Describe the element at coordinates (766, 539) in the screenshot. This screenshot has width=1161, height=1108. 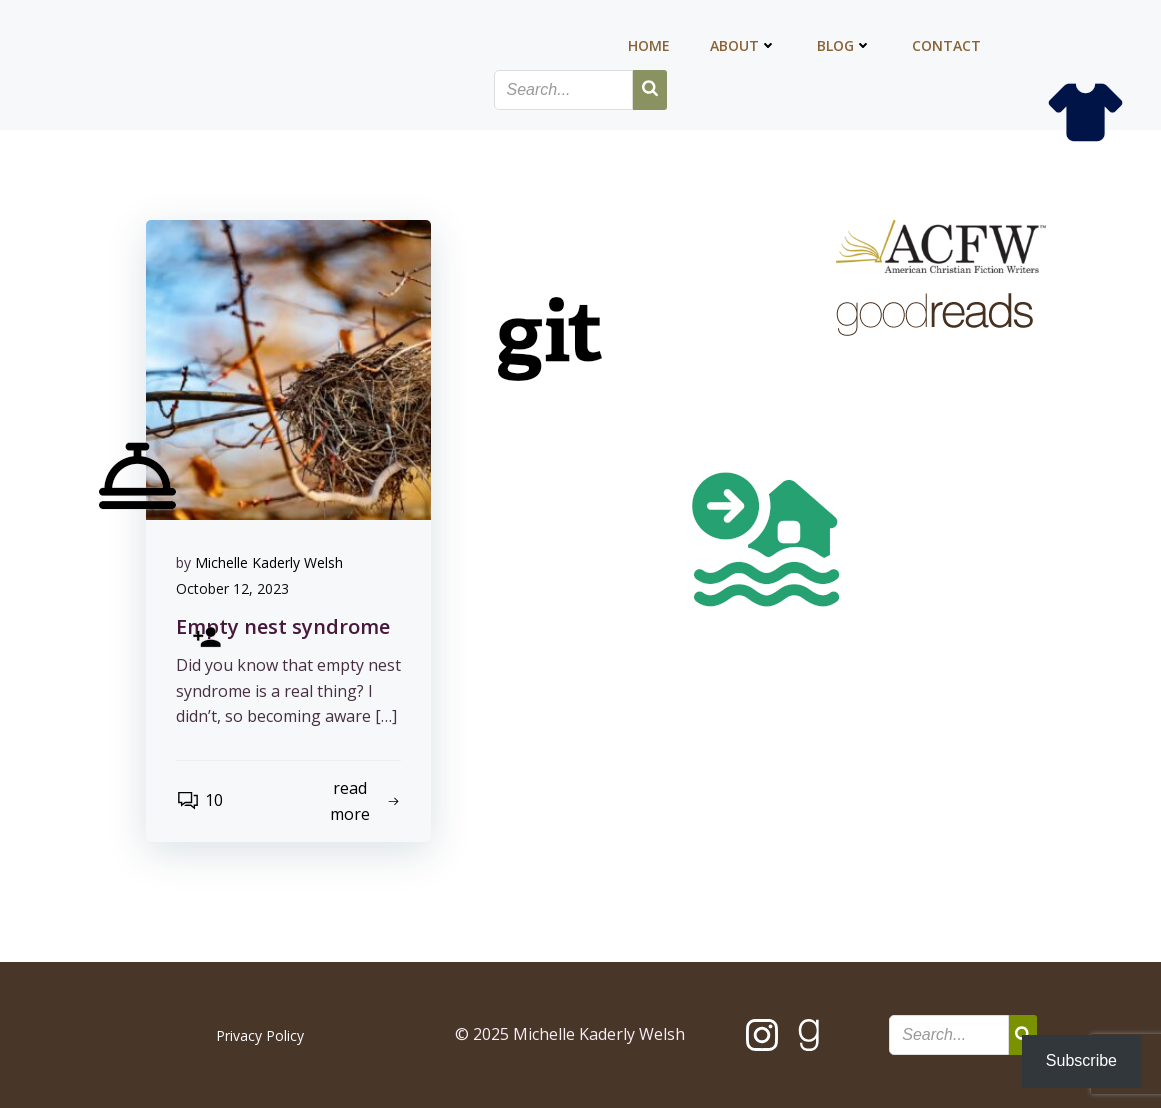
I see `navigate to flood evacuation routes` at that location.